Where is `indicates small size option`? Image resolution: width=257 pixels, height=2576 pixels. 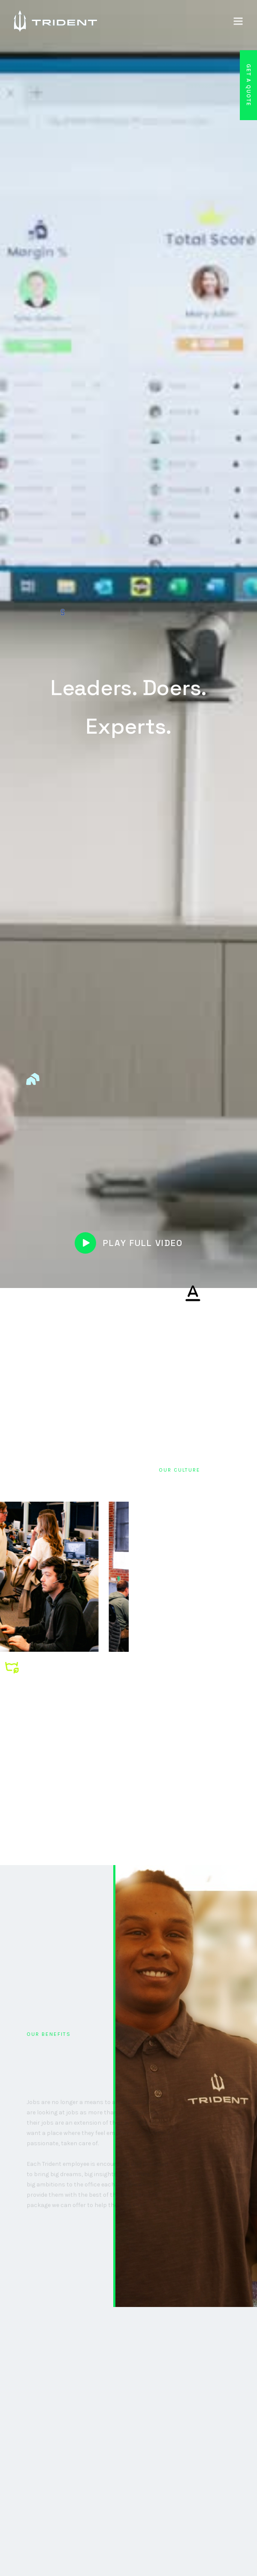 indicates small size option is located at coordinates (63, 612).